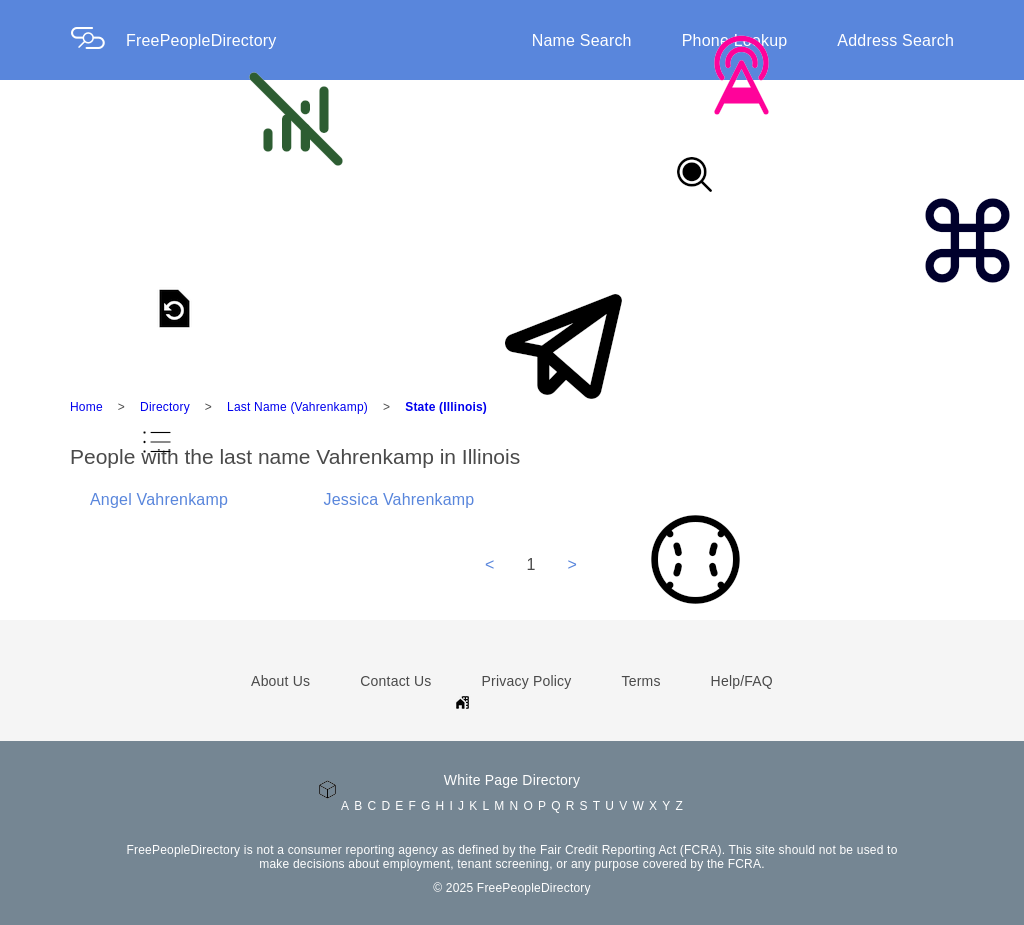 The width and height of the screenshot is (1024, 925). I want to click on command key shortcut indicator, so click(967, 240).